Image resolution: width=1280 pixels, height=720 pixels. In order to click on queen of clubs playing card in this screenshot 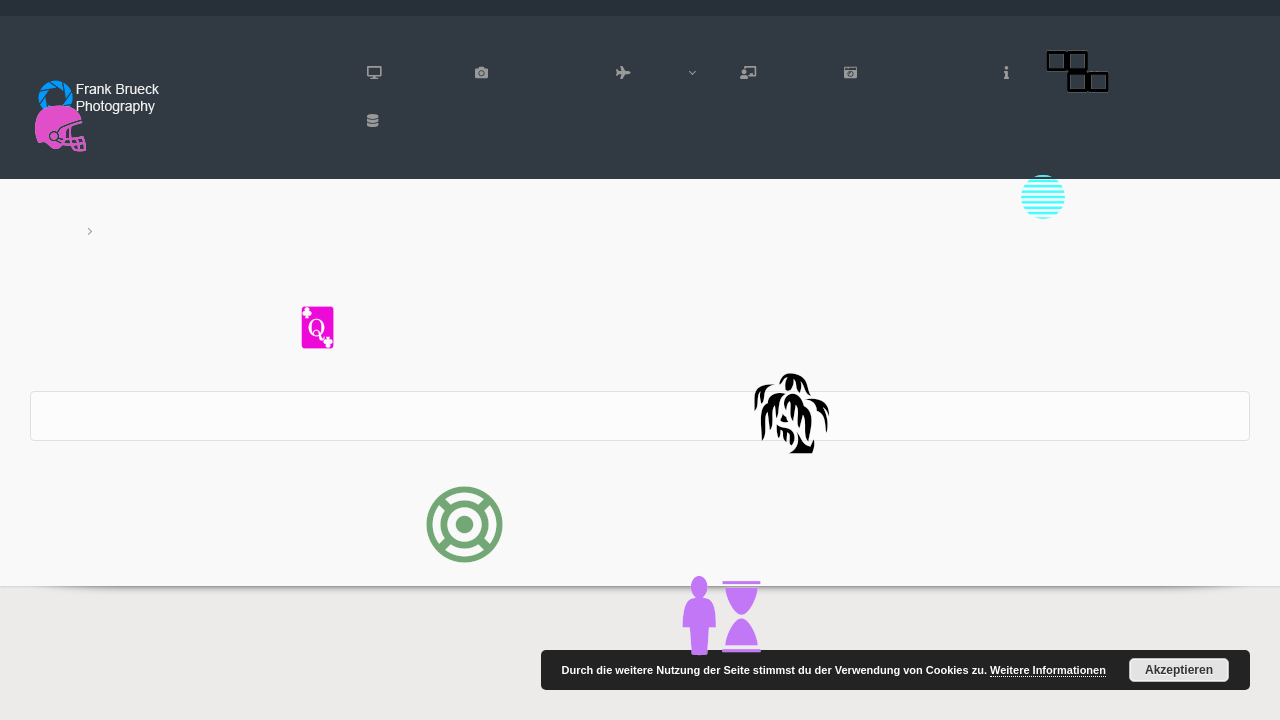, I will do `click(317, 327)`.